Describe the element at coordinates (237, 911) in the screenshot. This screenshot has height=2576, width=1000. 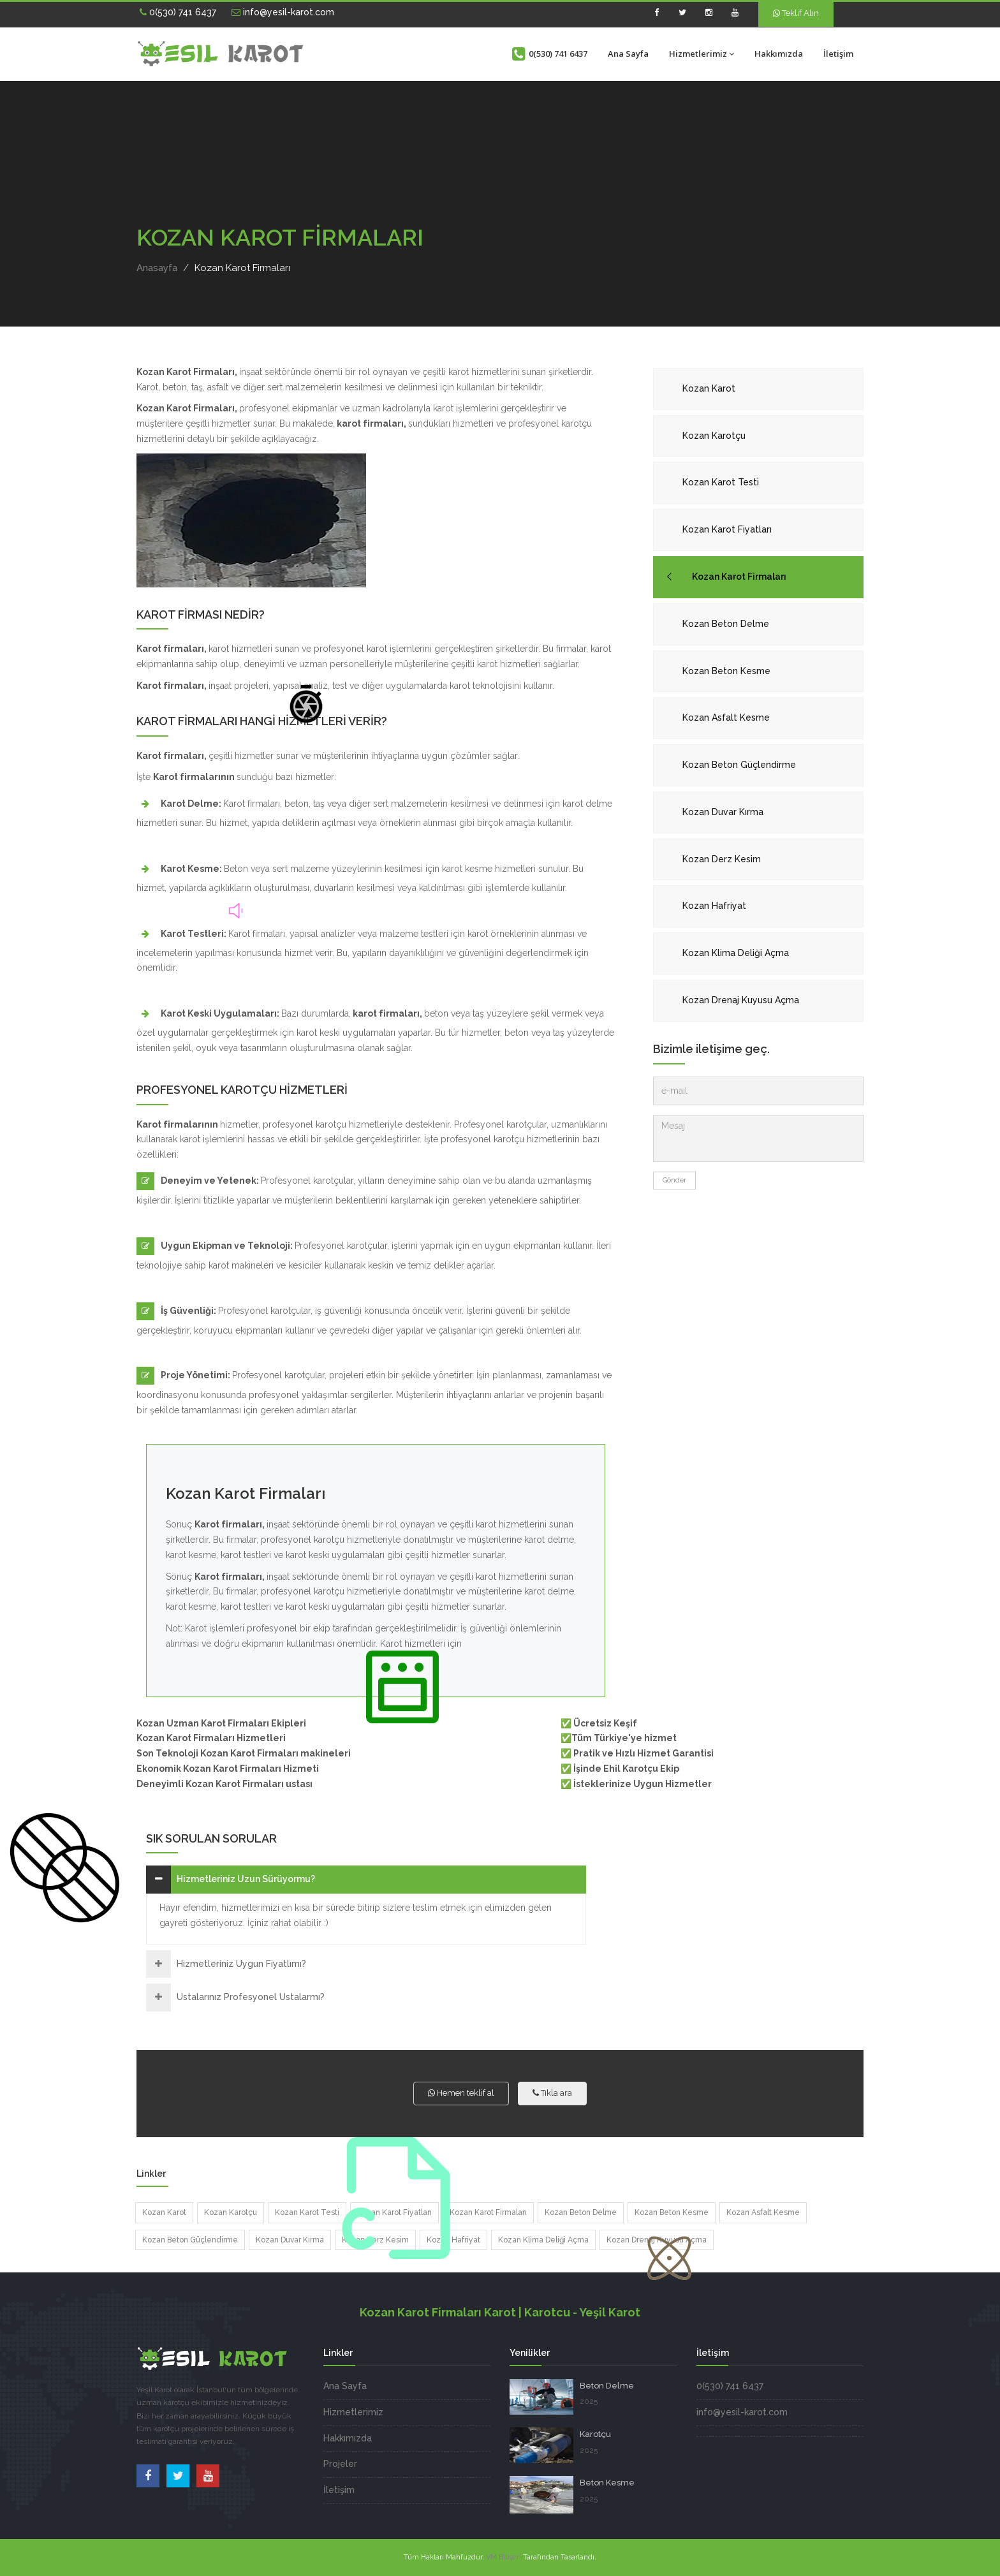
I see `volume set to low level` at that location.